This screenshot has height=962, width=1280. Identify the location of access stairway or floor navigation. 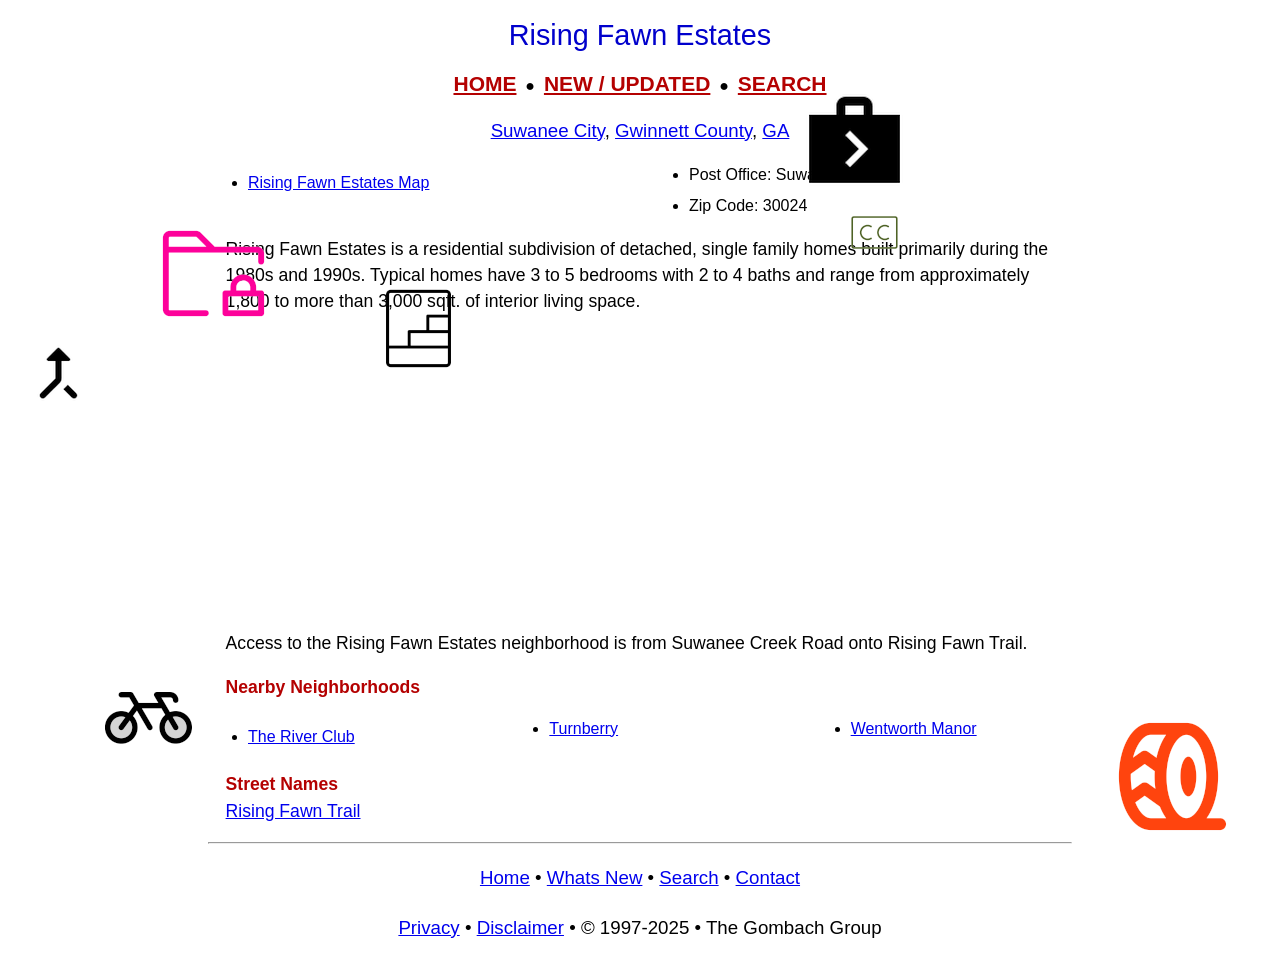
(418, 328).